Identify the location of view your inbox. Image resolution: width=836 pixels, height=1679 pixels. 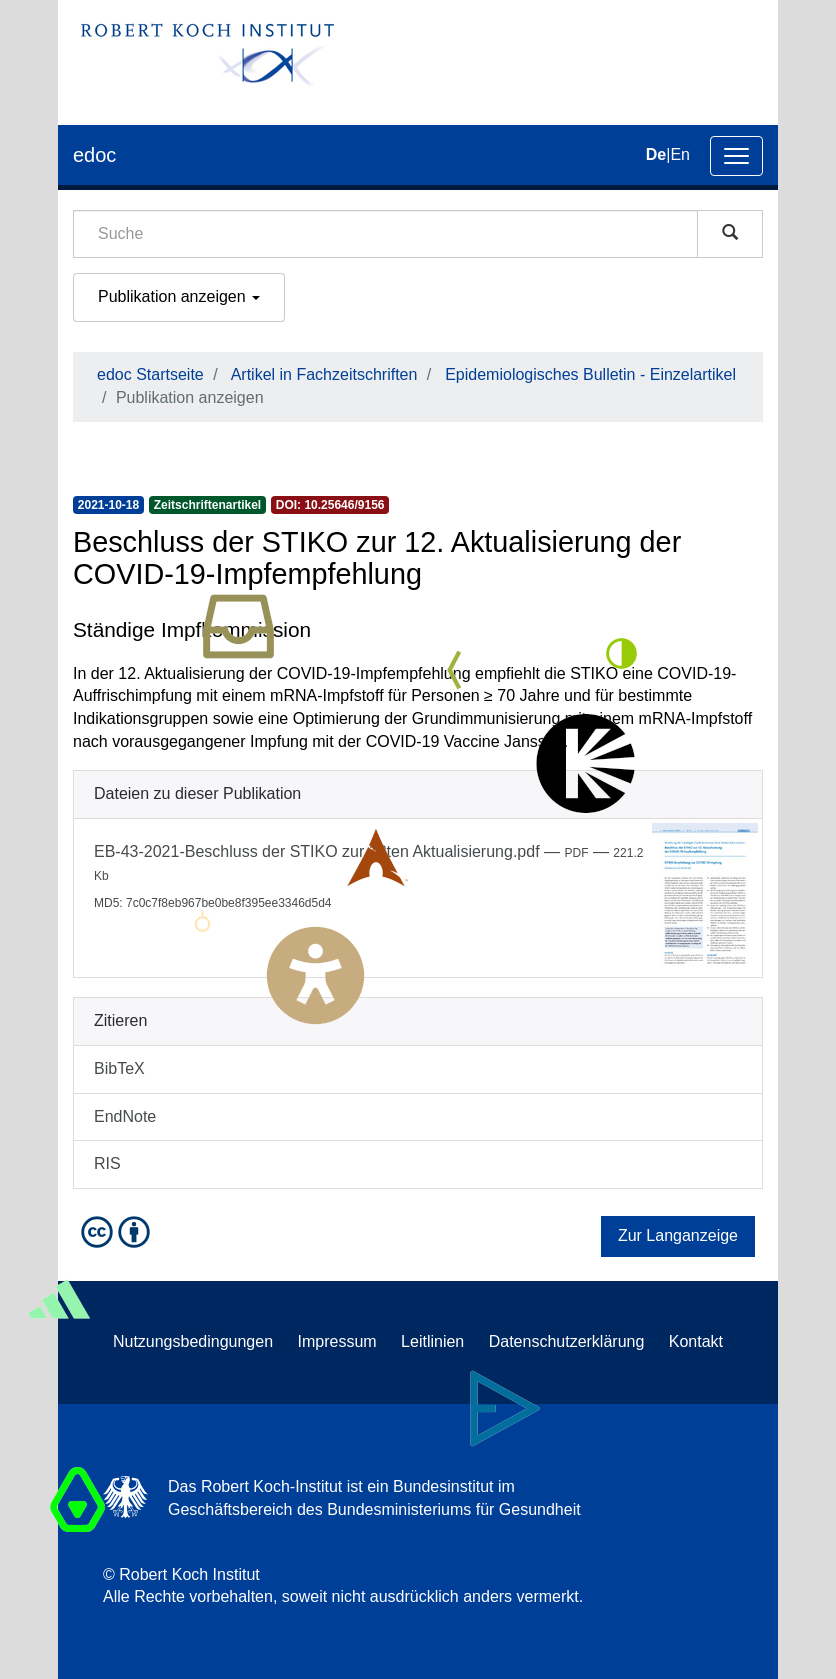
(238, 626).